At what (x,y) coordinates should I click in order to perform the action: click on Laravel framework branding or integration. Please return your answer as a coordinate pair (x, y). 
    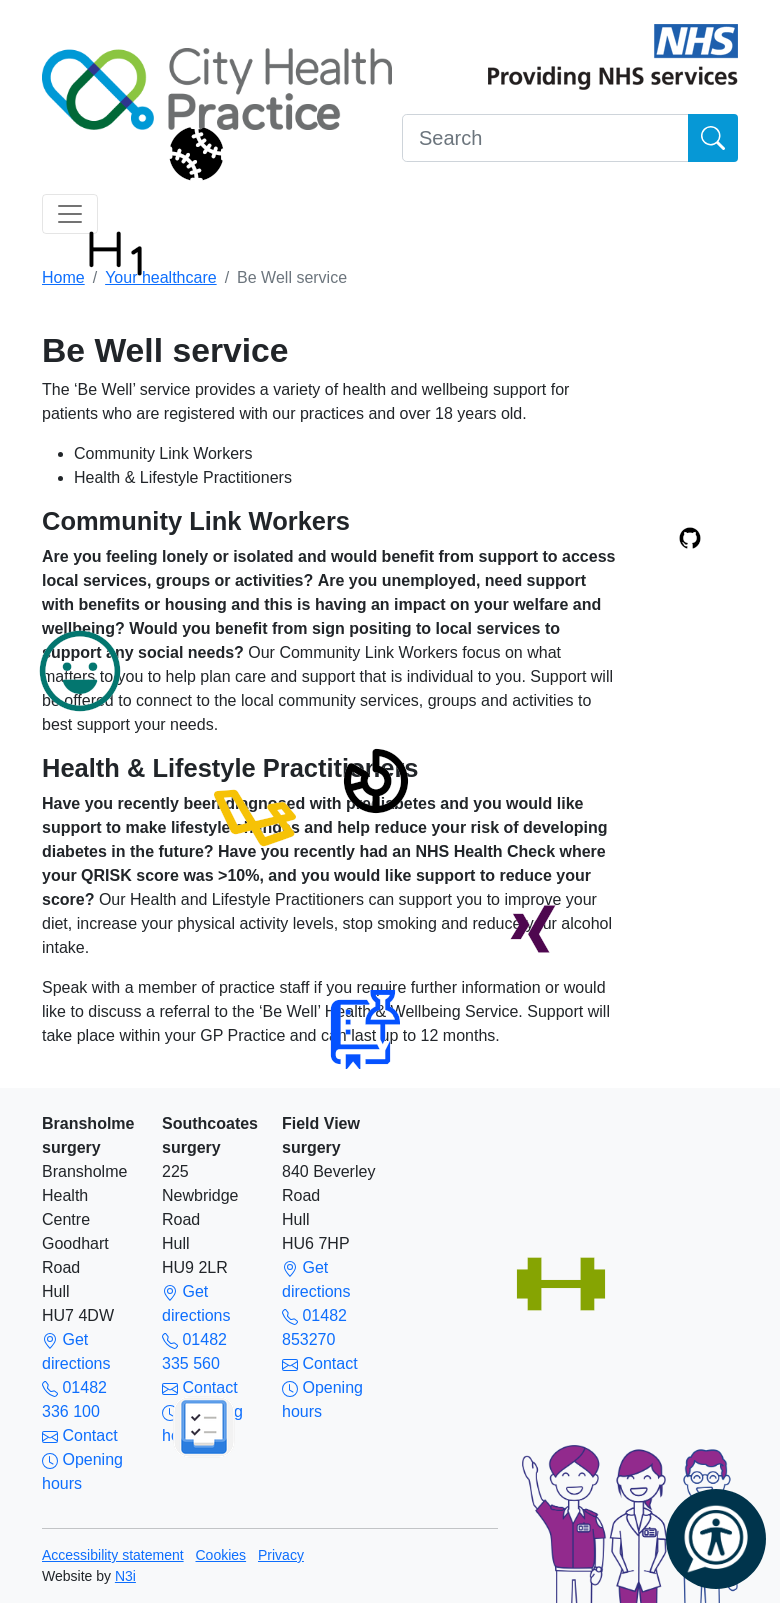
    Looking at the image, I should click on (255, 818).